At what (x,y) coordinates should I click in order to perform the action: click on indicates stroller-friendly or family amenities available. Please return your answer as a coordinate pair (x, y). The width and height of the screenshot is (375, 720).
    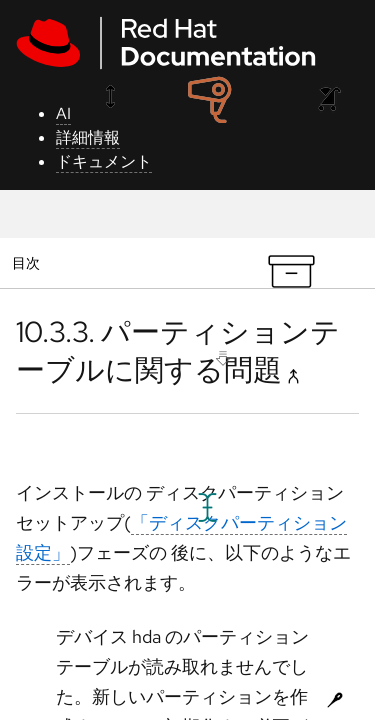
    Looking at the image, I should click on (328, 98).